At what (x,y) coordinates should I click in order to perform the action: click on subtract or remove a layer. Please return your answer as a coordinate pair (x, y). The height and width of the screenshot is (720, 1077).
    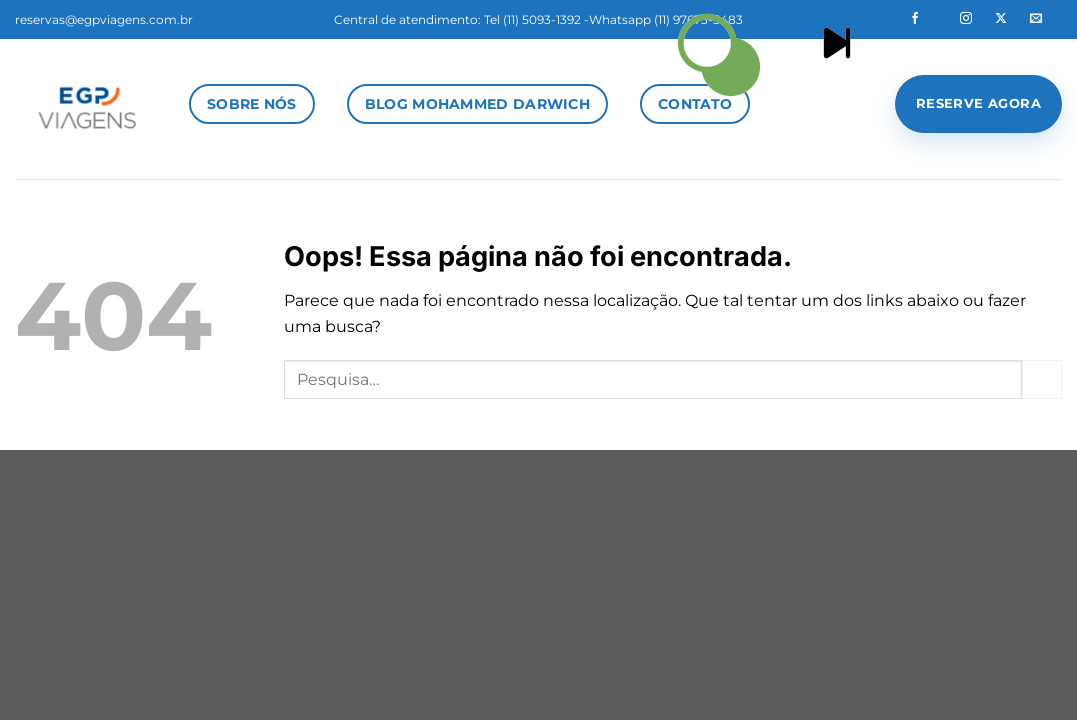
    Looking at the image, I should click on (719, 55).